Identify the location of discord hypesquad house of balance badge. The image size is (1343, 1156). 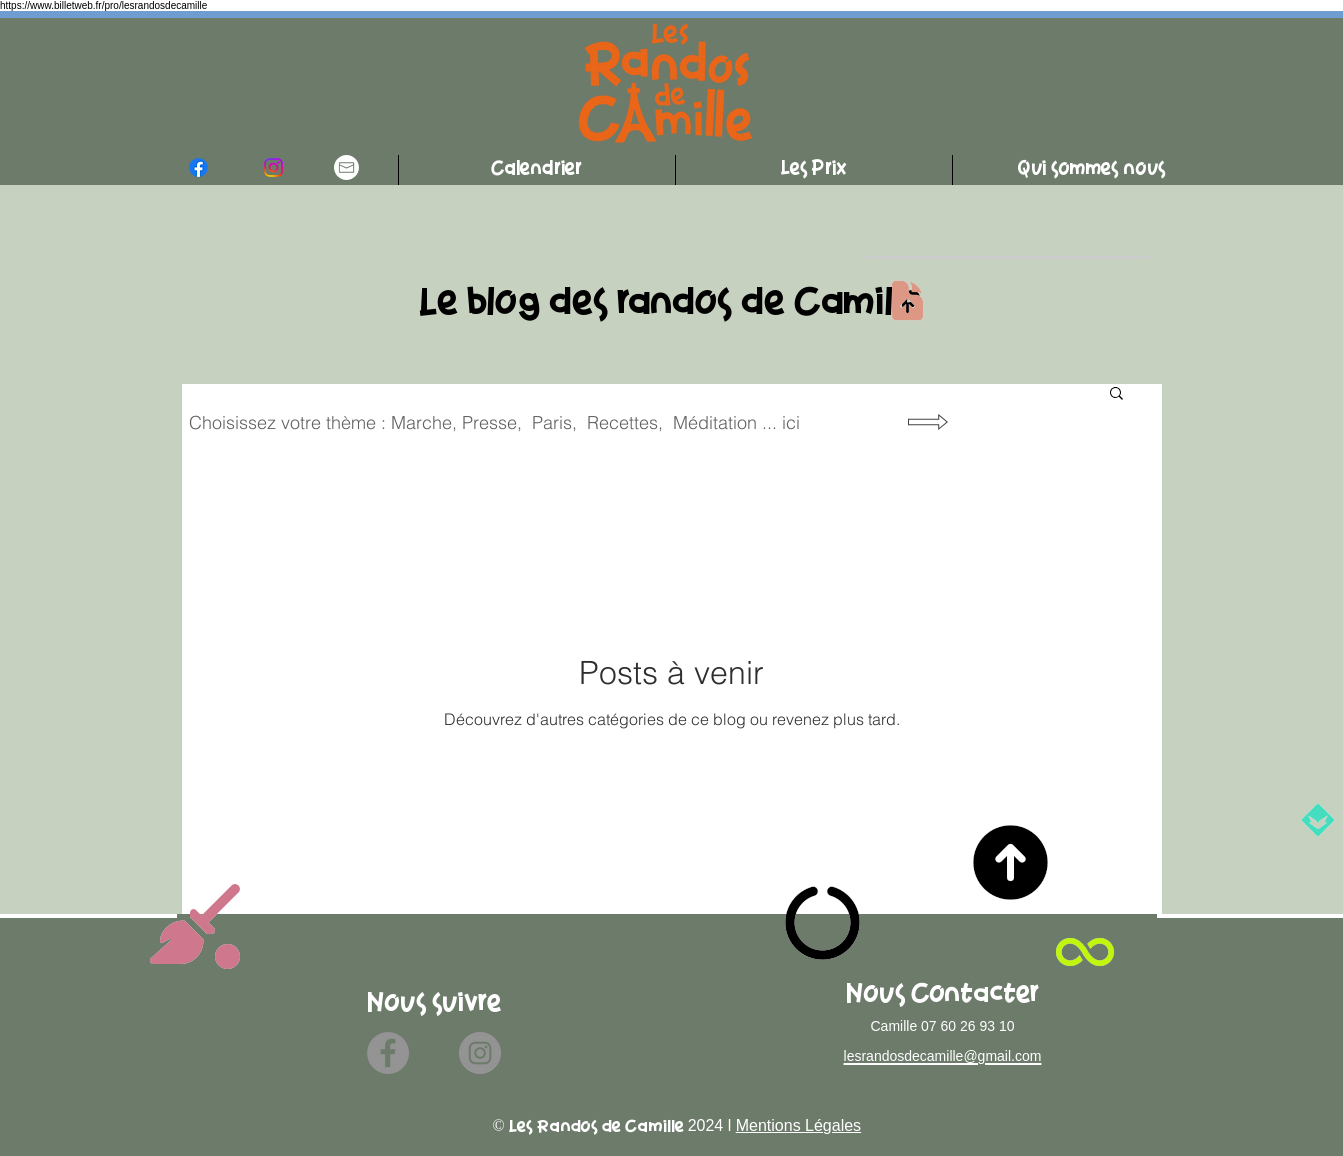
(1318, 820).